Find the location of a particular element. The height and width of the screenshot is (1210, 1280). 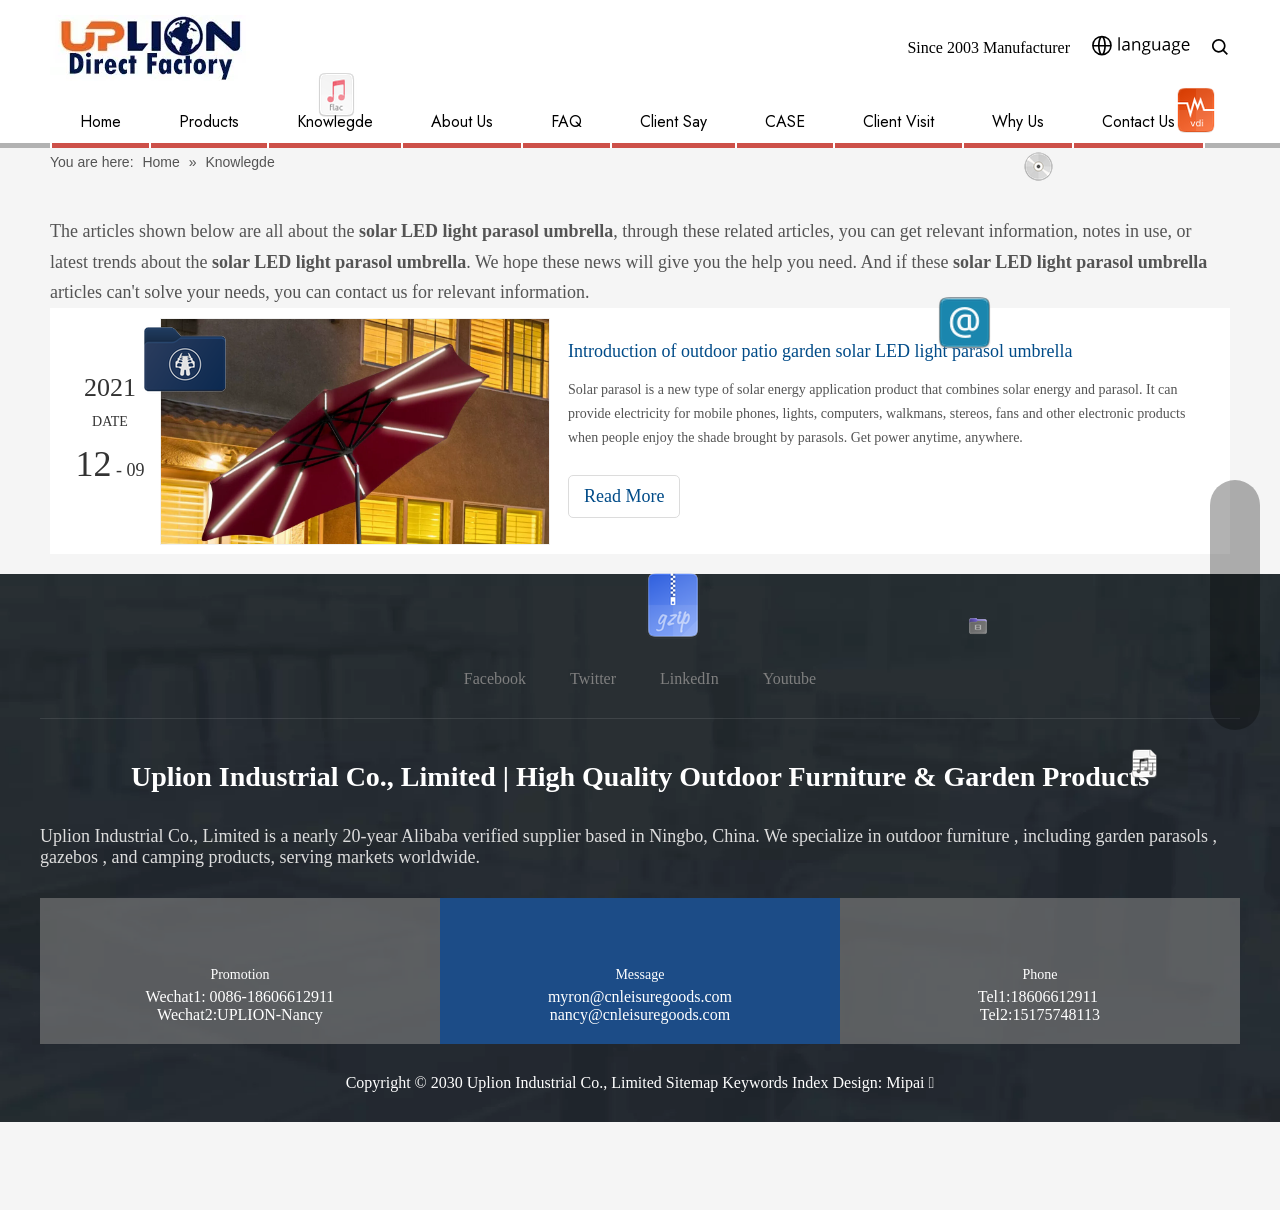

open NoLimits roller coaster simulation files is located at coordinates (184, 361).